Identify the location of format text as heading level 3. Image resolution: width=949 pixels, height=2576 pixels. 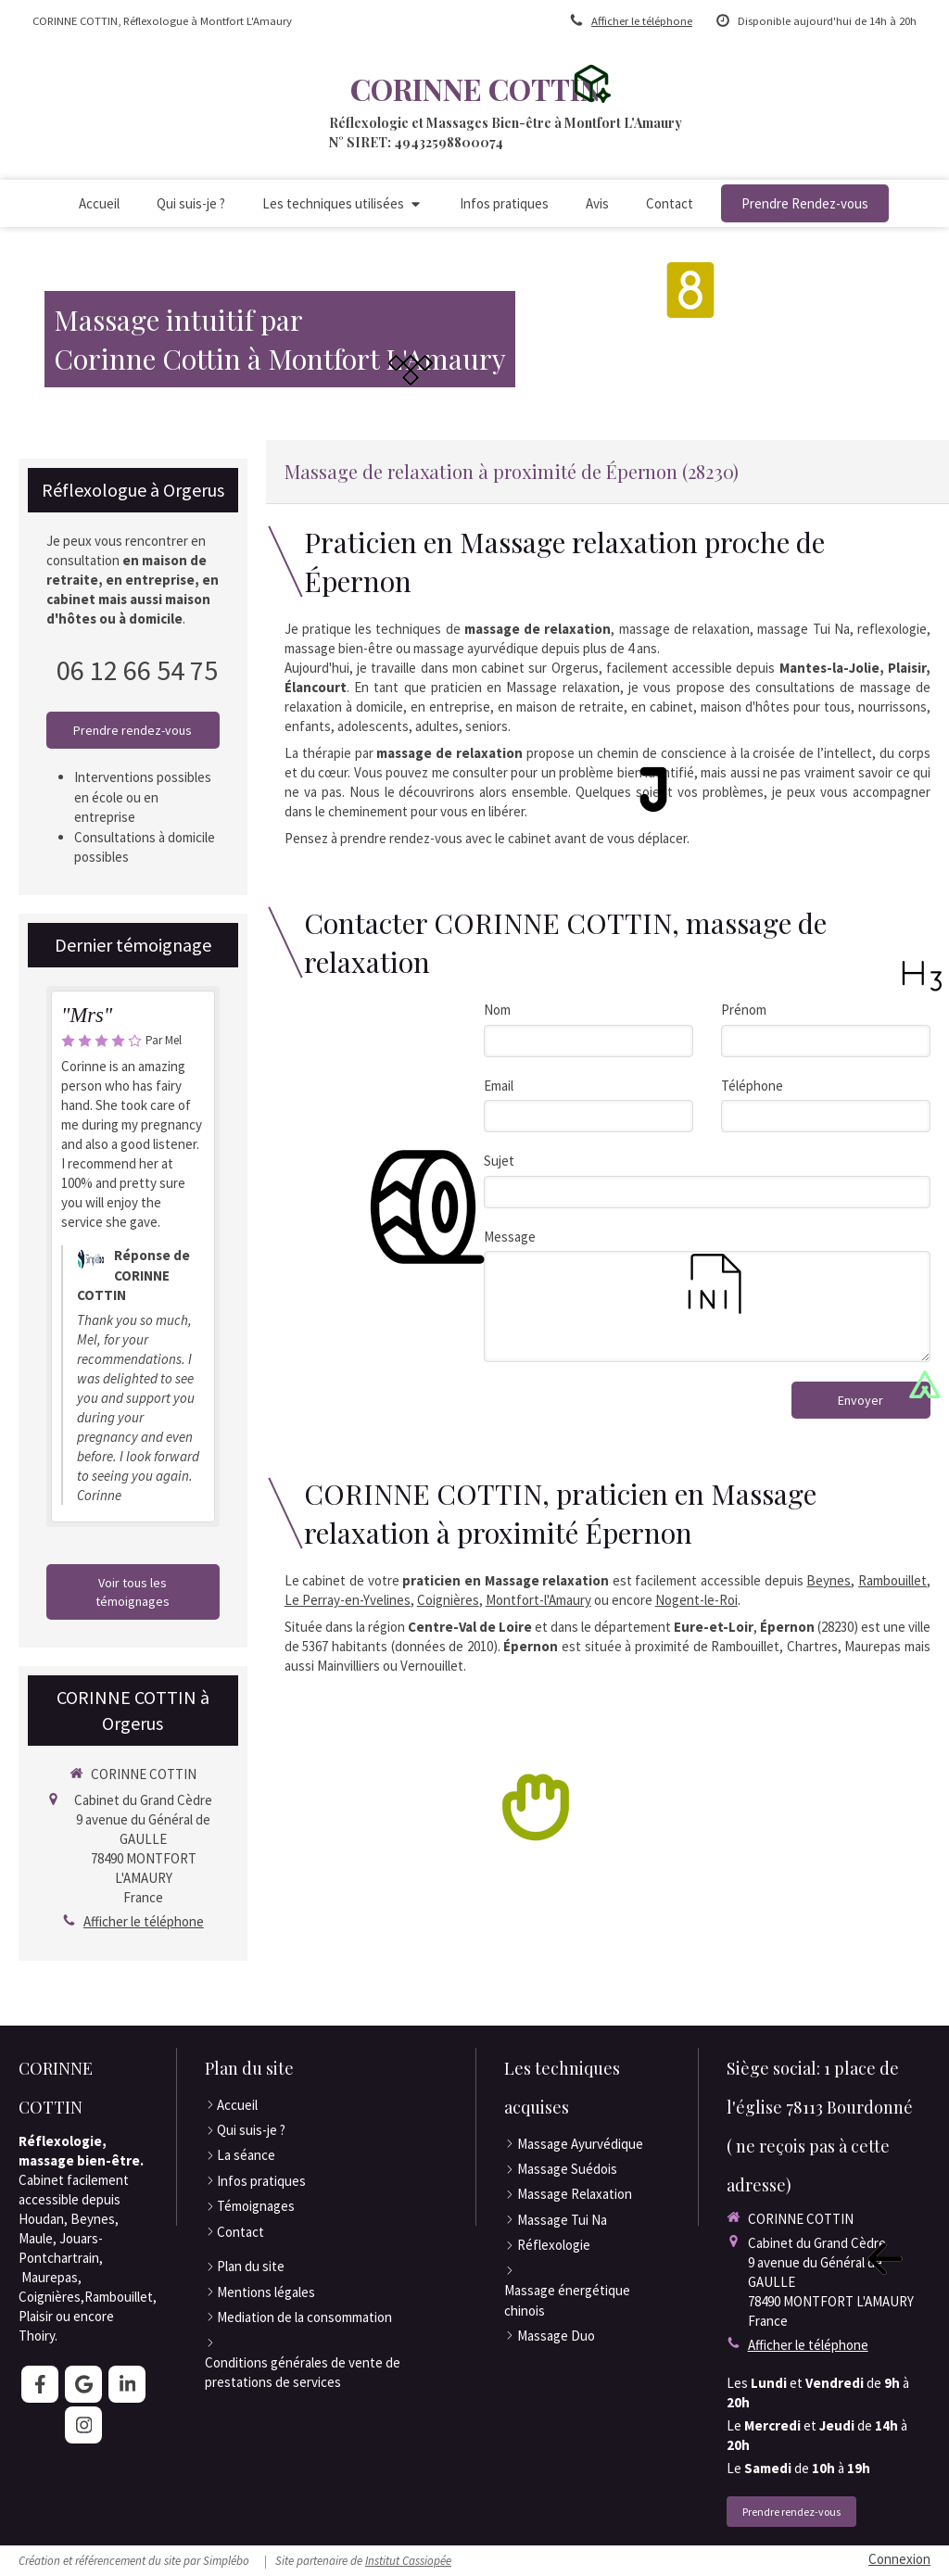
(919, 975).